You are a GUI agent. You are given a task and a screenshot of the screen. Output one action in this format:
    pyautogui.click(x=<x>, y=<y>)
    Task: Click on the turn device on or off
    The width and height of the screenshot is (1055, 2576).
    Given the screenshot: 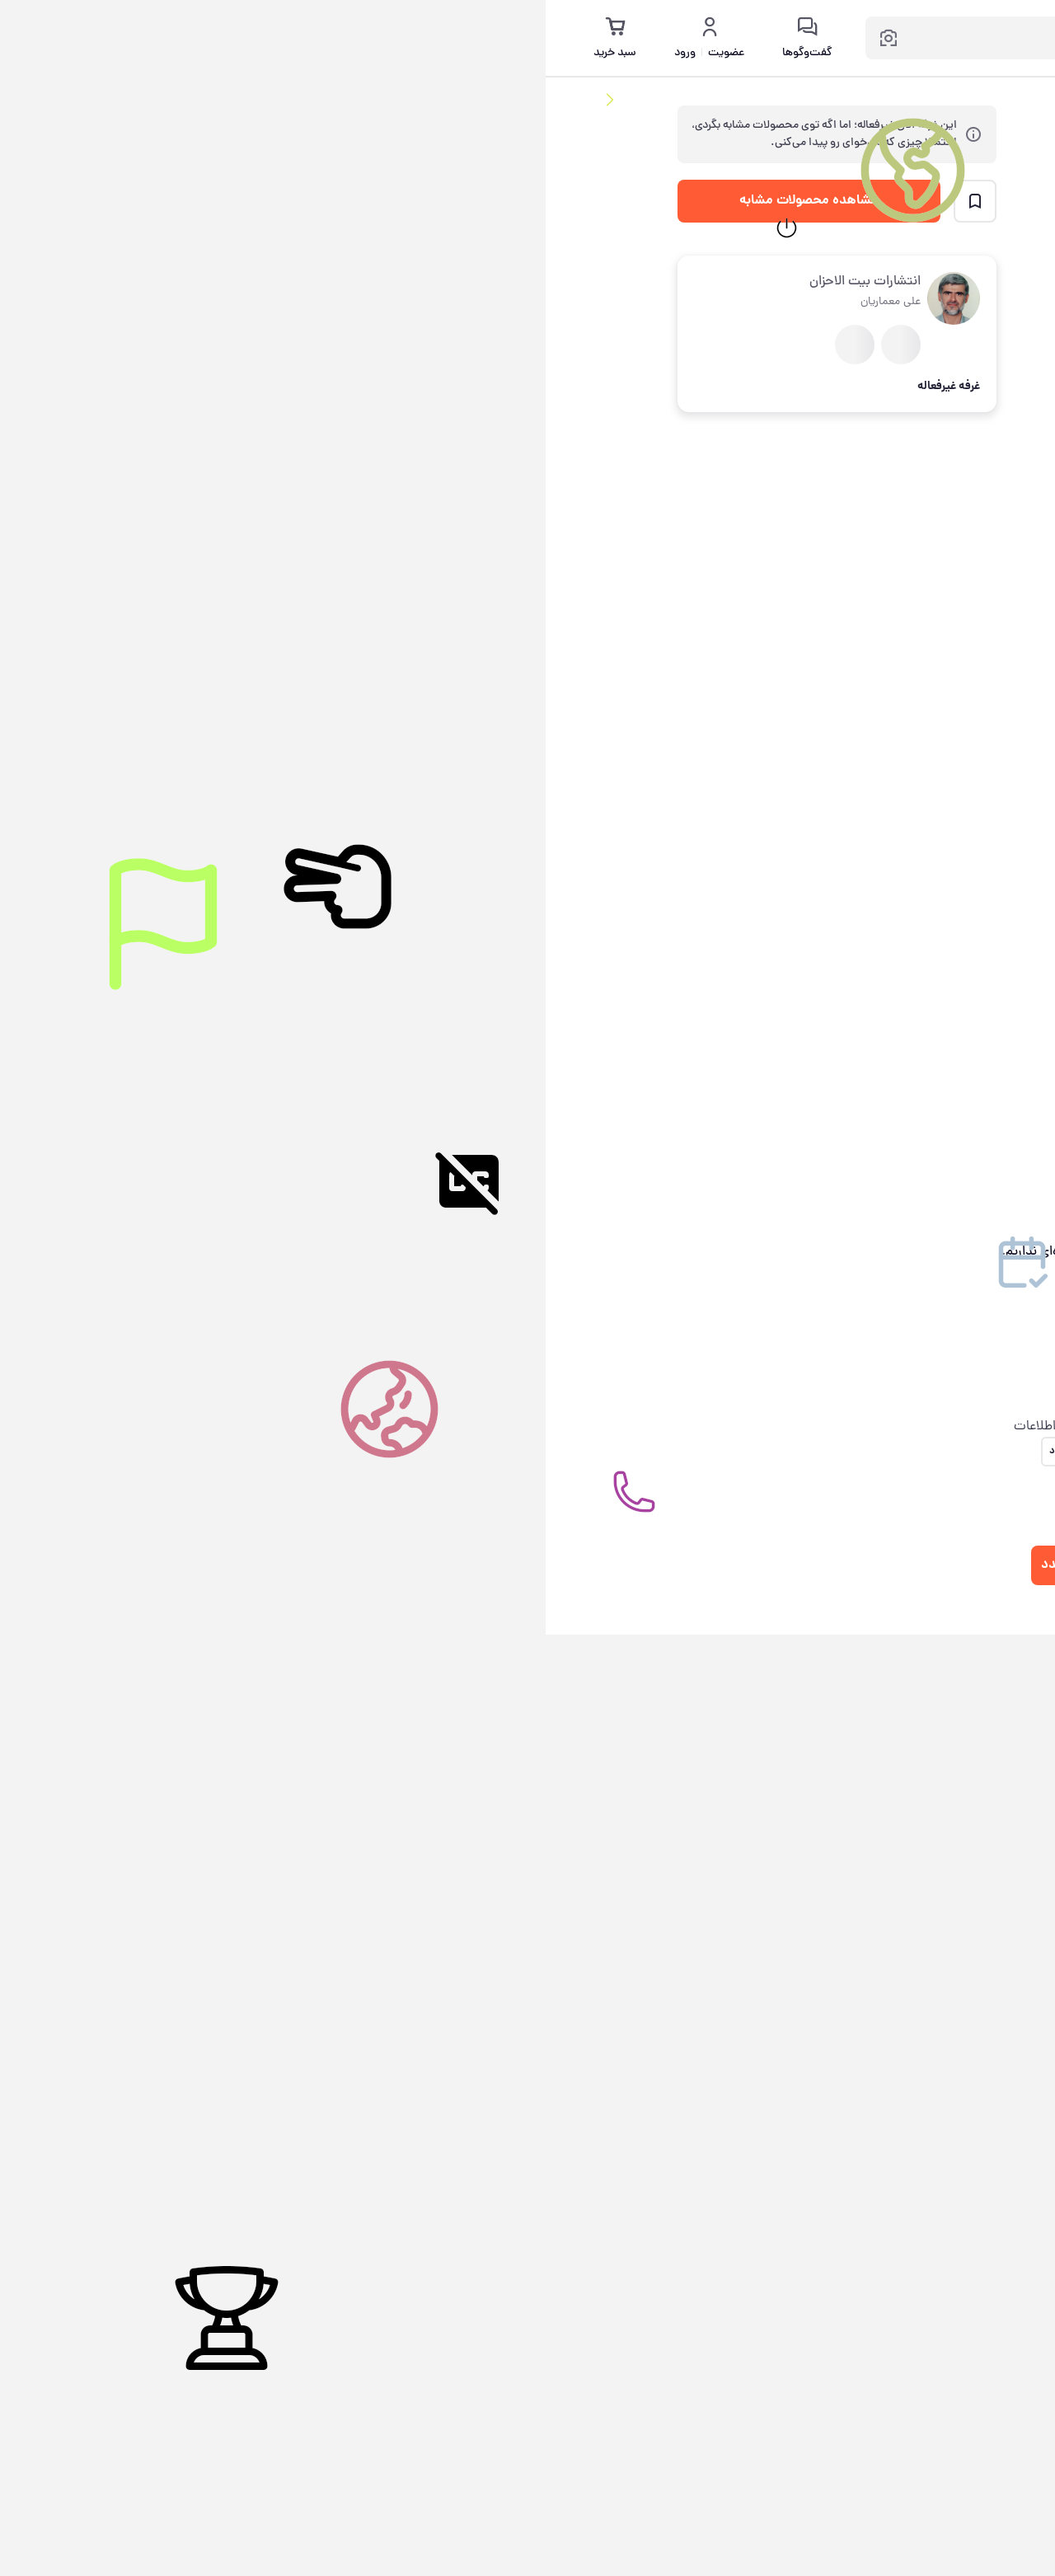 What is the action you would take?
    pyautogui.click(x=786, y=228)
    